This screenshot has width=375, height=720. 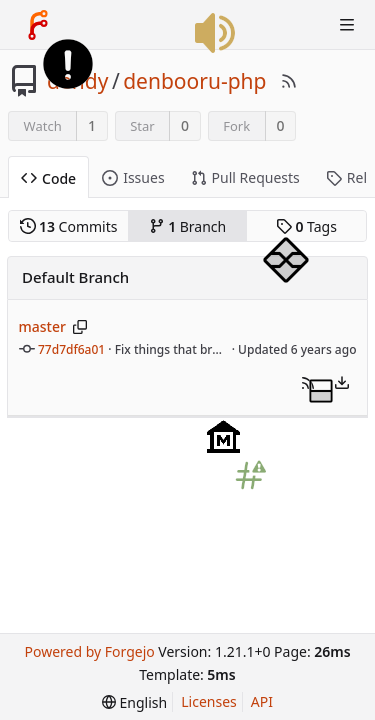 I want to click on pay or receive money via pix, so click(x=286, y=260).